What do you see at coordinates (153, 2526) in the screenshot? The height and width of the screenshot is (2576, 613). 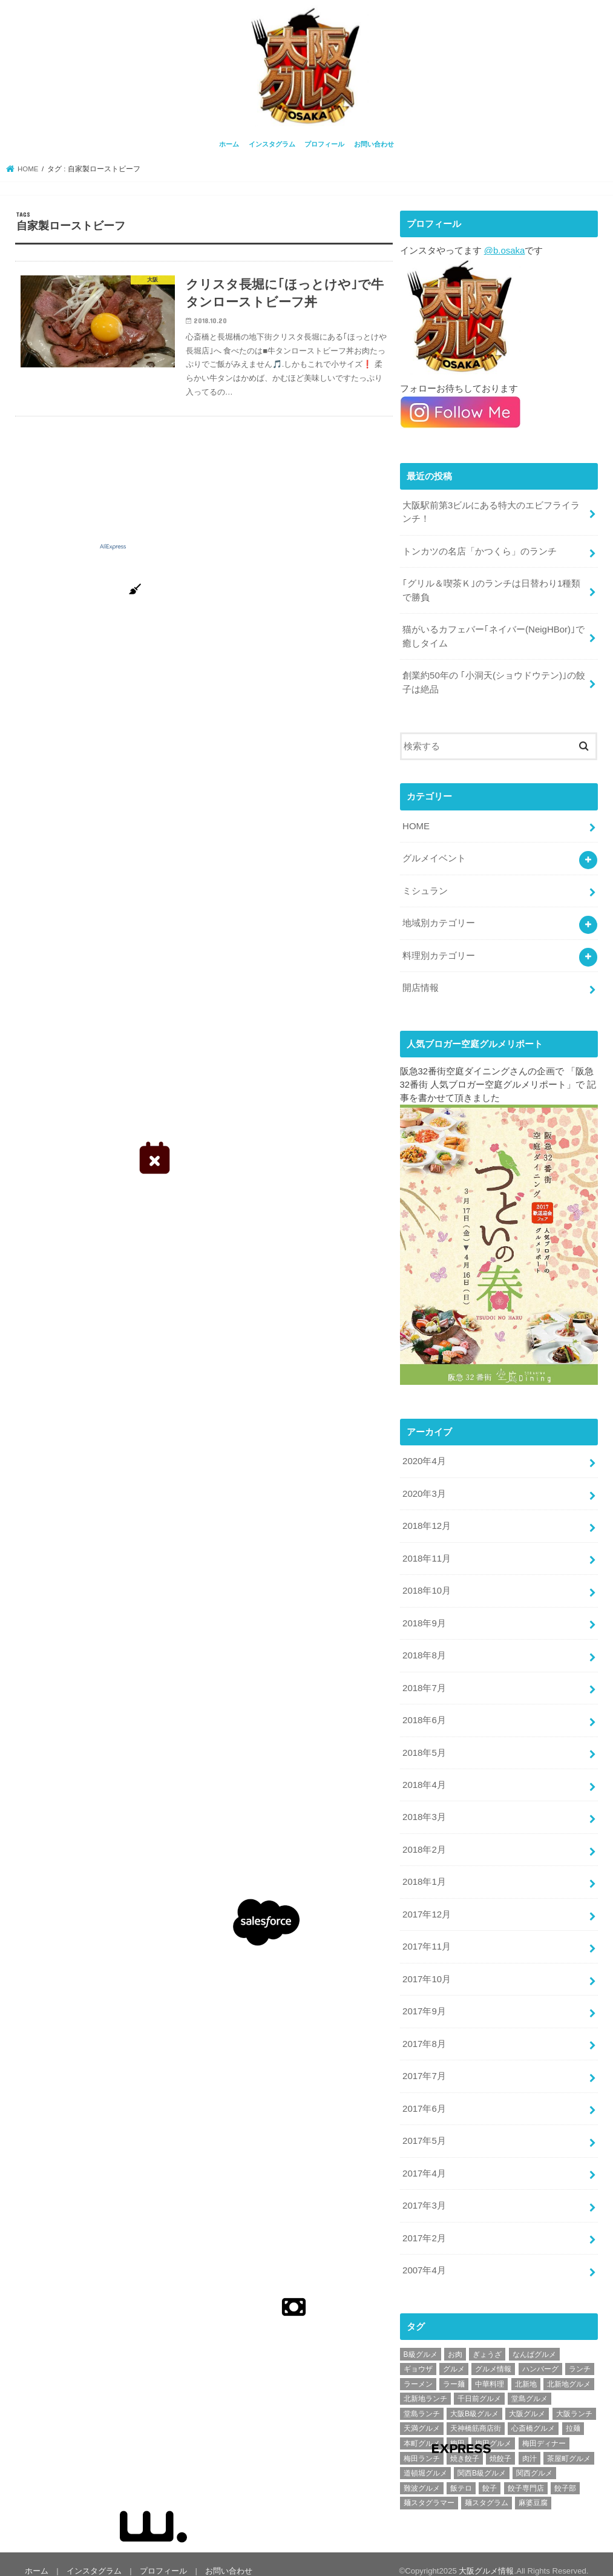 I see `wagmi cryptocurrency/web3 library logo` at bounding box center [153, 2526].